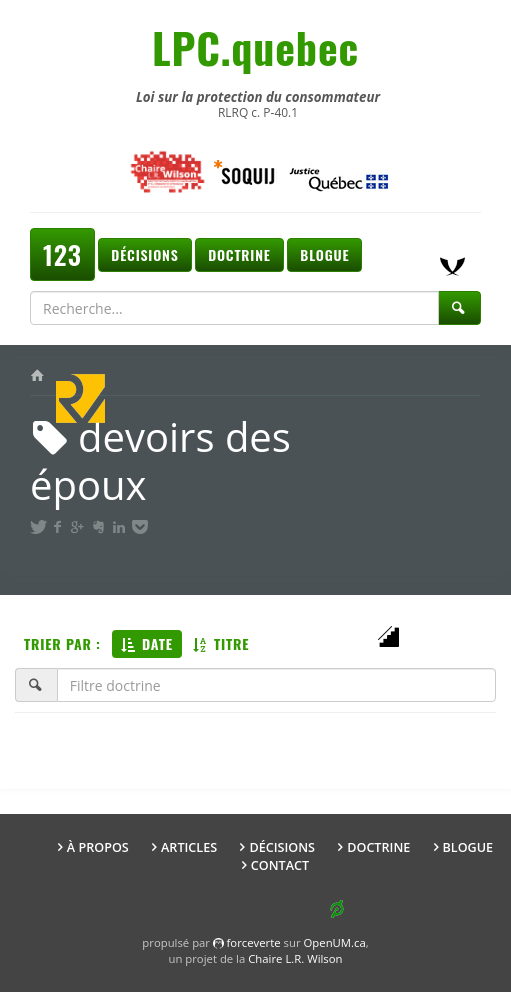  I want to click on indicates RISC-V architecture compatibility, so click(80, 398).